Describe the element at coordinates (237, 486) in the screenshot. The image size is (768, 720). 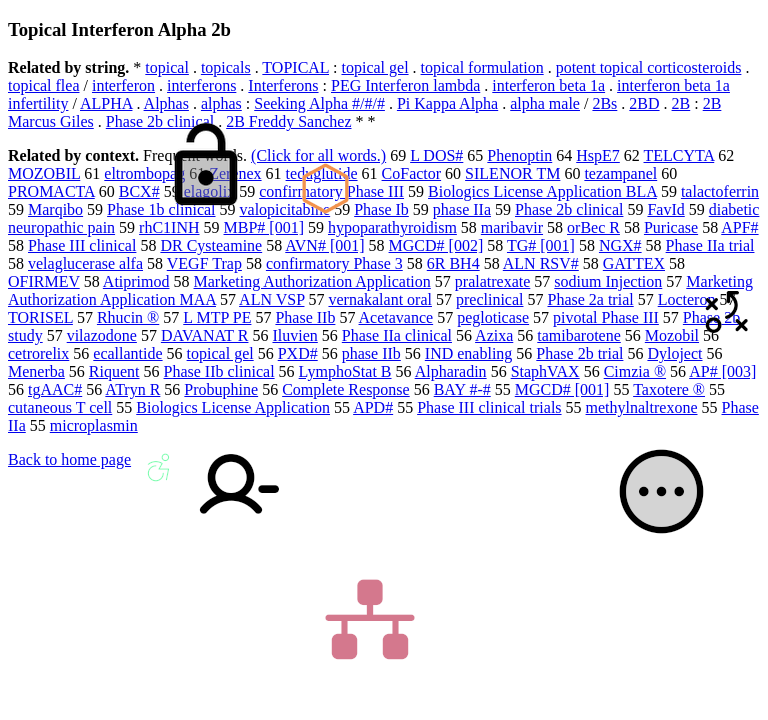
I see `remove a user or contact` at that location.